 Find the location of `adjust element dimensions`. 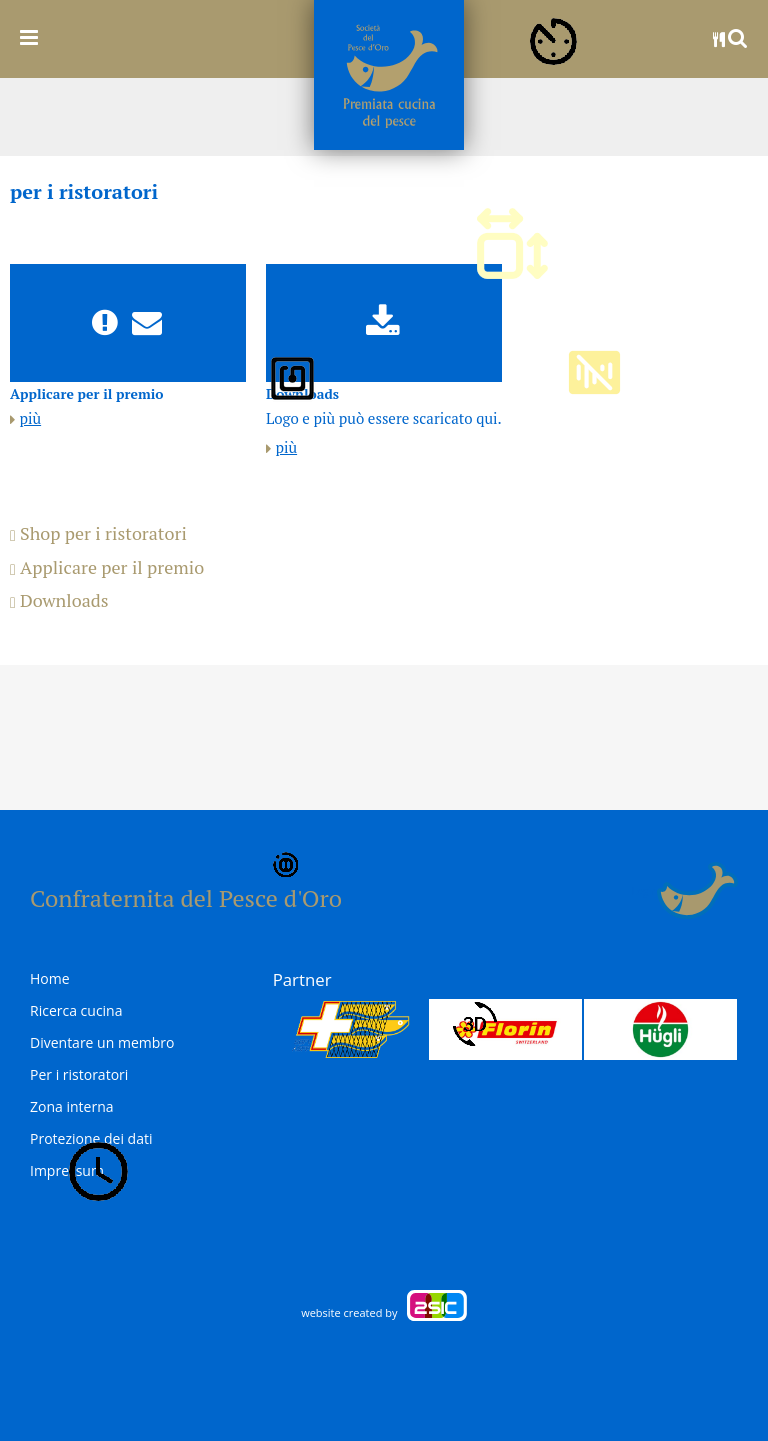

adjust element dimensions is located at coordinates (512, 243).